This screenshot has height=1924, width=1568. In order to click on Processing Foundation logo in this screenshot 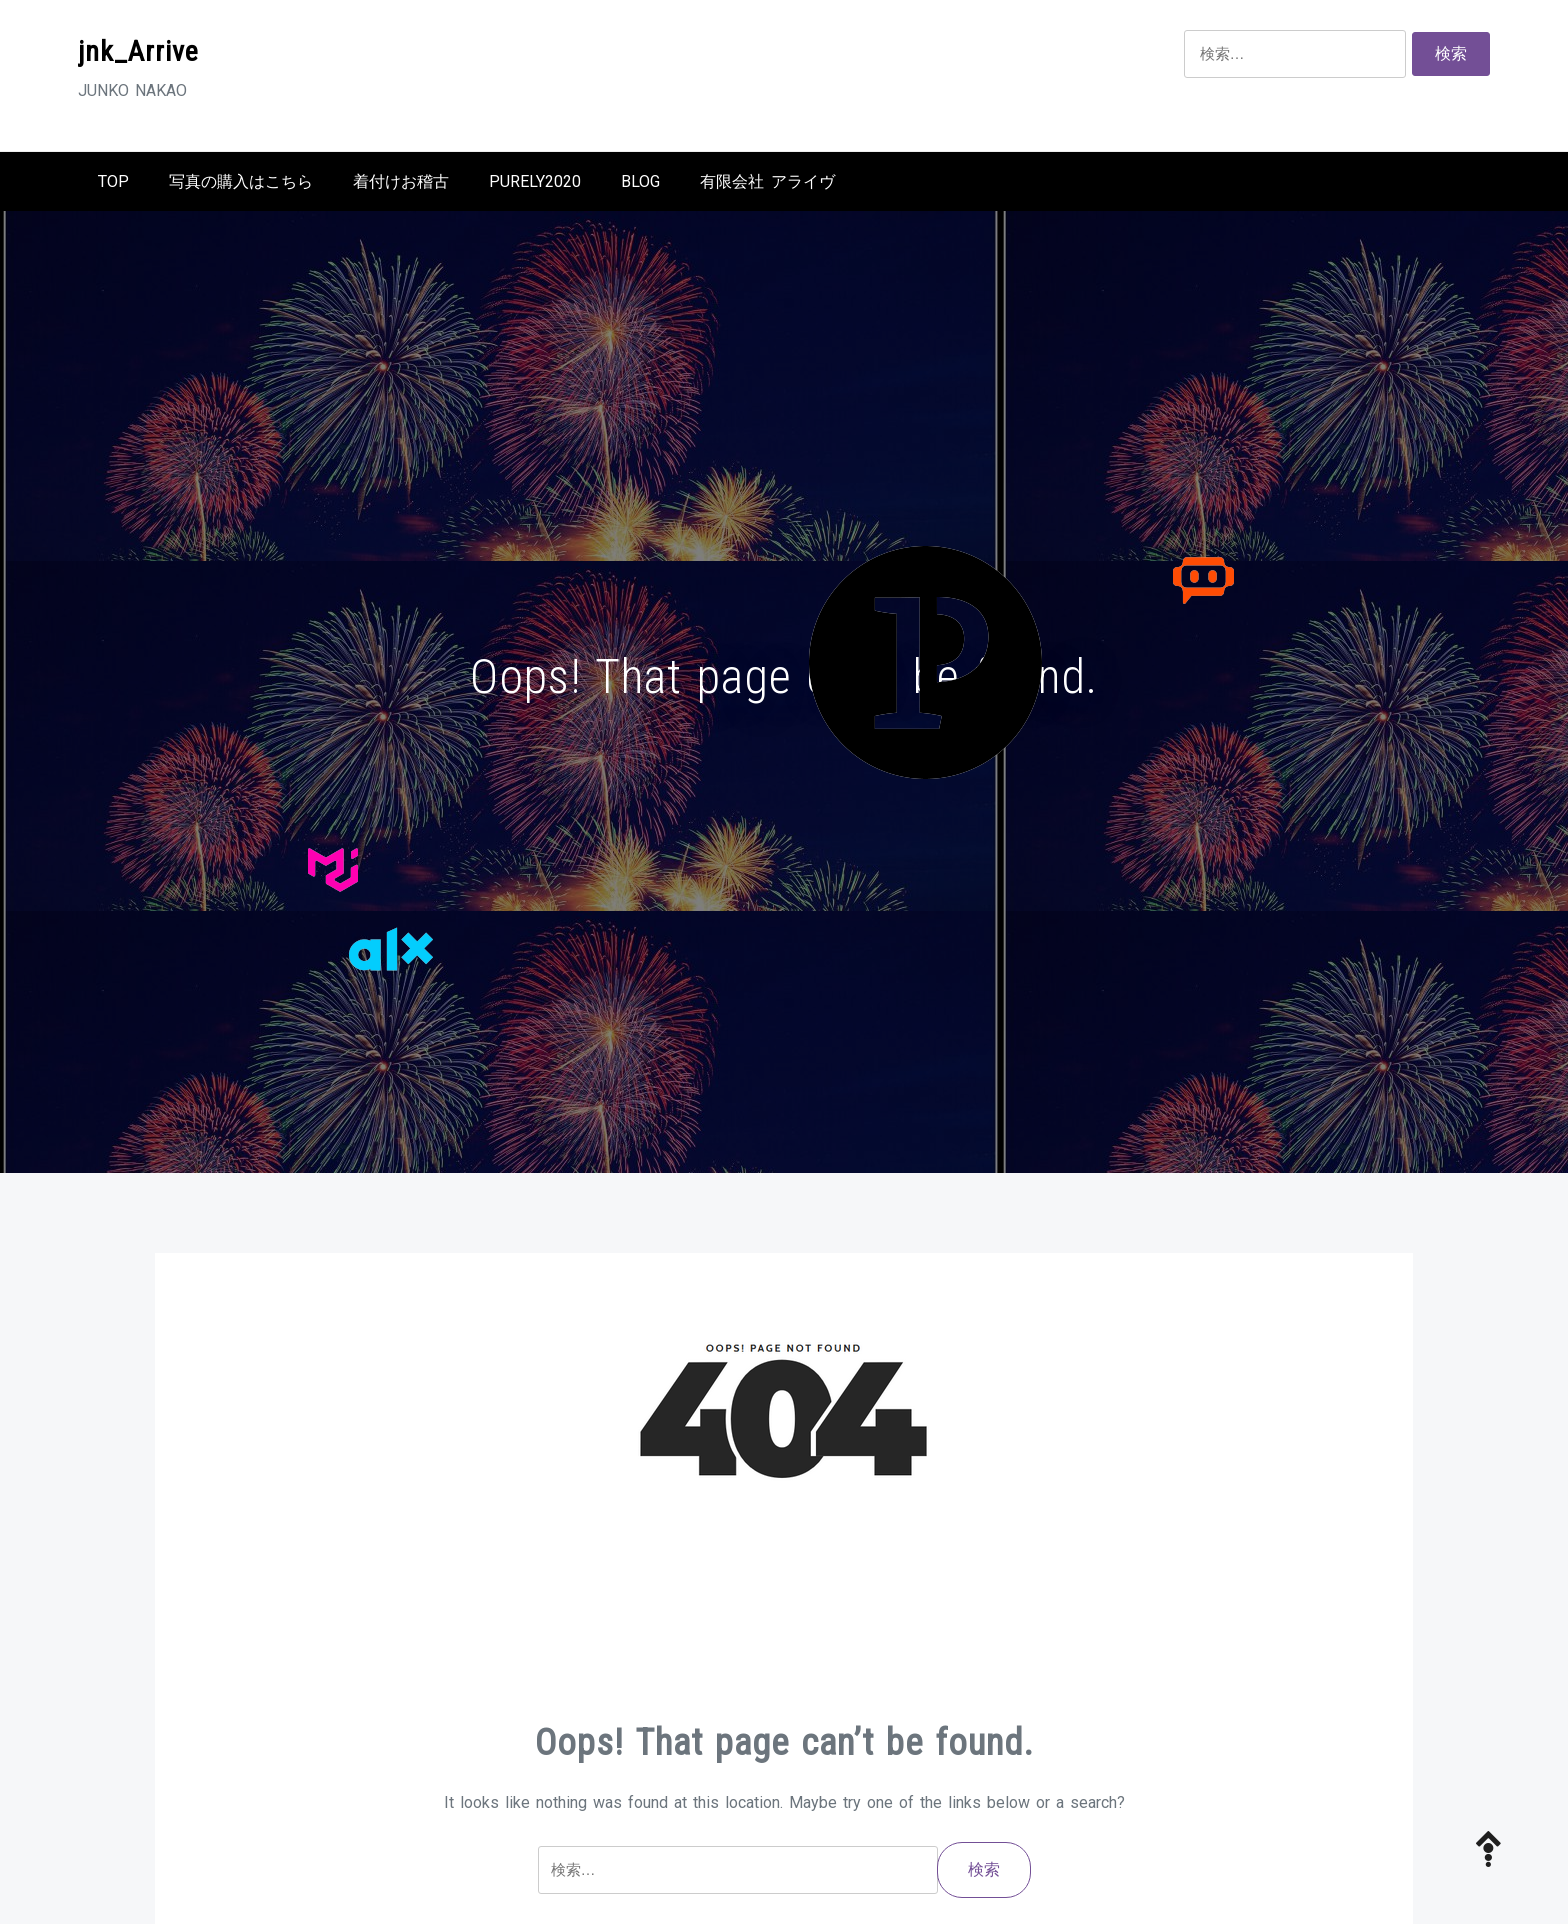, I will do `click(925, 662)`.